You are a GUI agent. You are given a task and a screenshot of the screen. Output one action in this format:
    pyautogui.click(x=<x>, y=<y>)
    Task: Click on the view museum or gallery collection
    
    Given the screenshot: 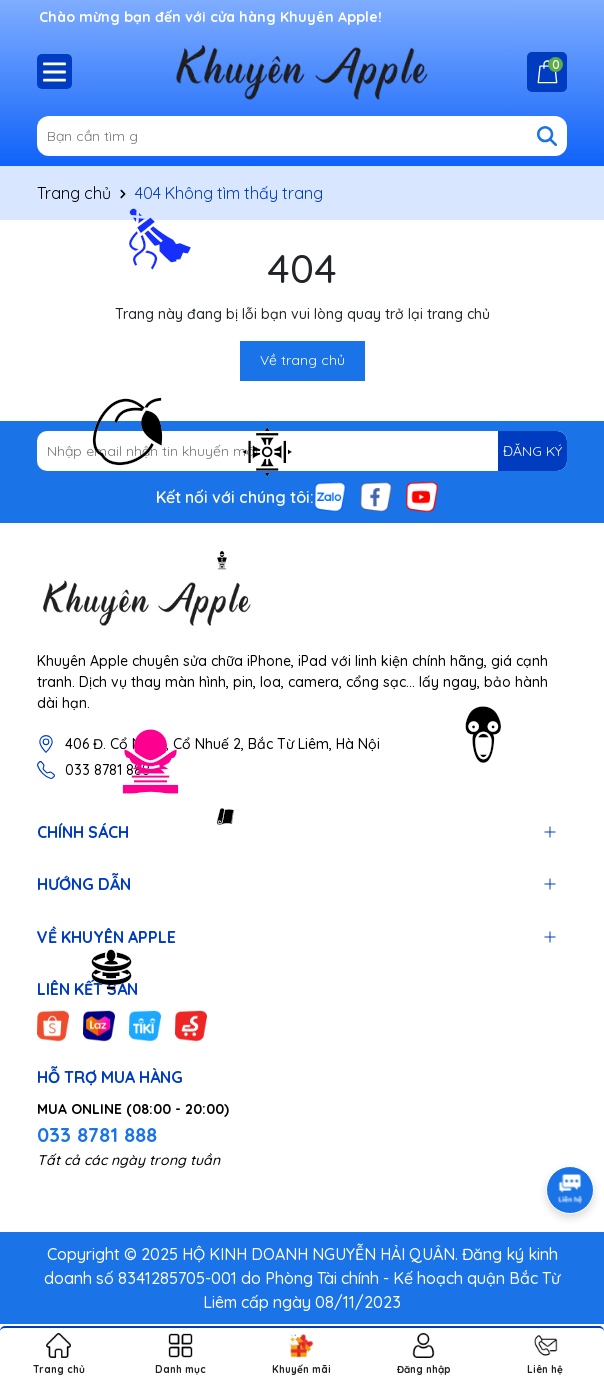 What is the action you would take?
    pyautogui.click(x=222, y=560)
    